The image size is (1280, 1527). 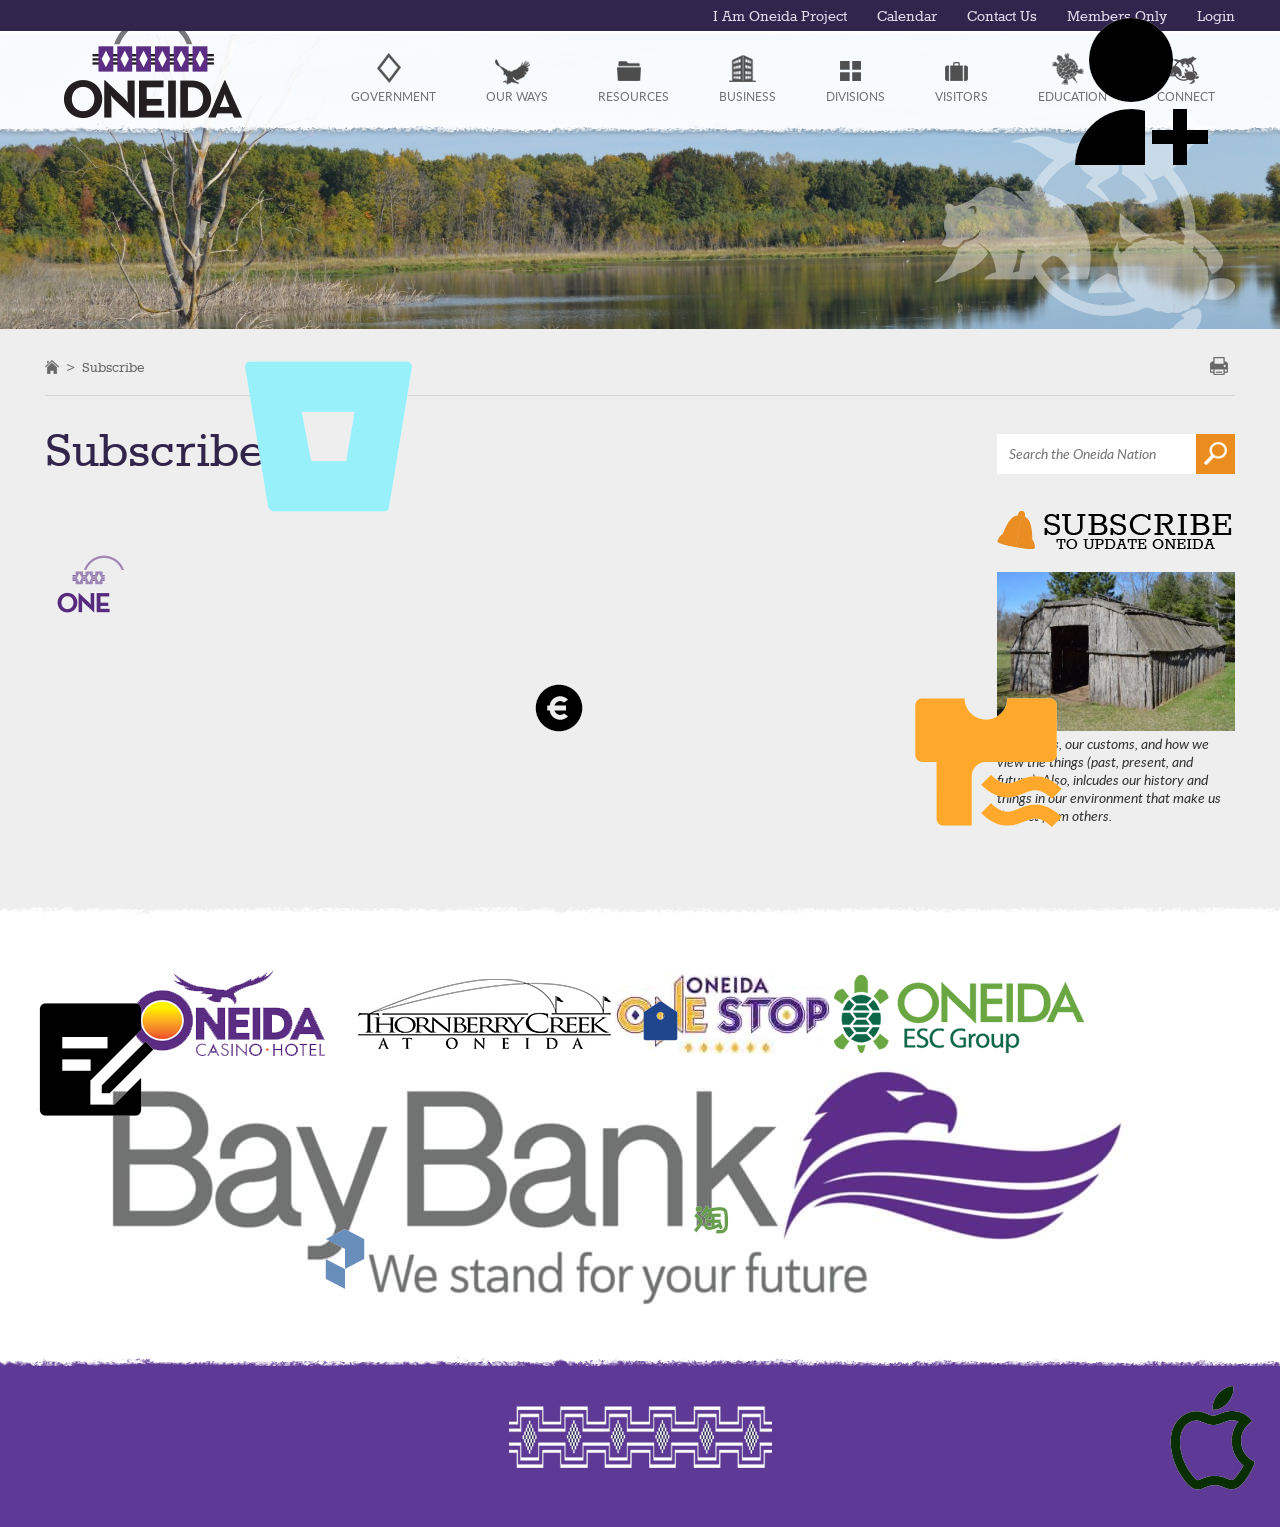 I want to click on open Taobao app, so click(x=710, y=1219).